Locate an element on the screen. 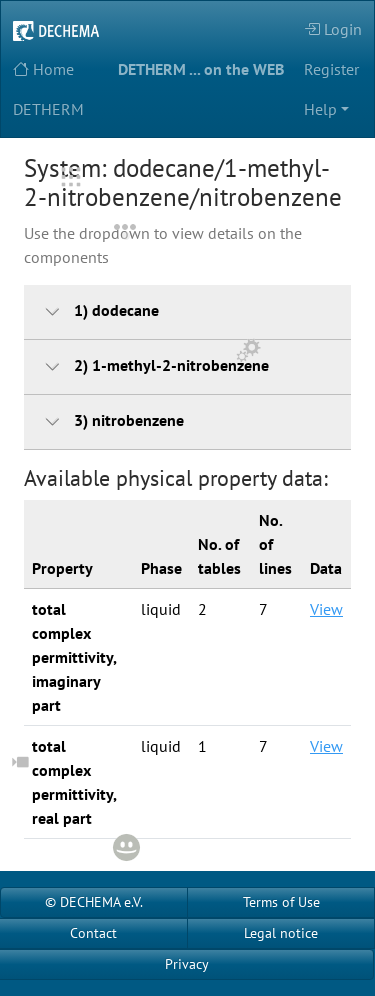 This screenshot has width=375, height=996. add an emoji or reaction to a message is located at coordinates (126, 847).